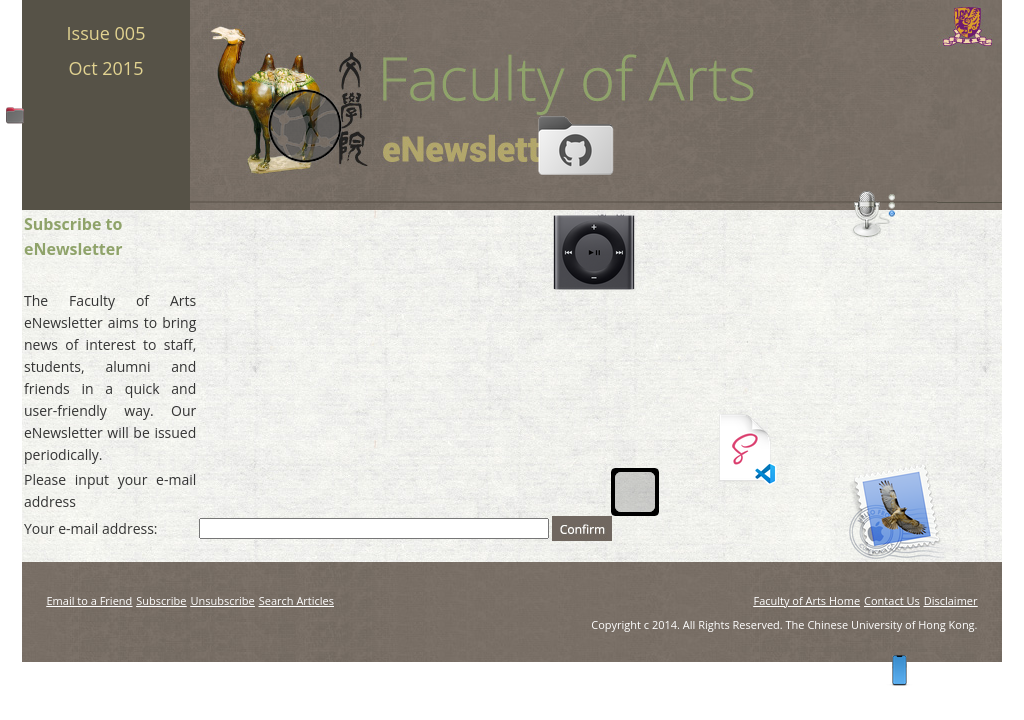  I want to click on microphone input level is set to low, so click(874, 214).